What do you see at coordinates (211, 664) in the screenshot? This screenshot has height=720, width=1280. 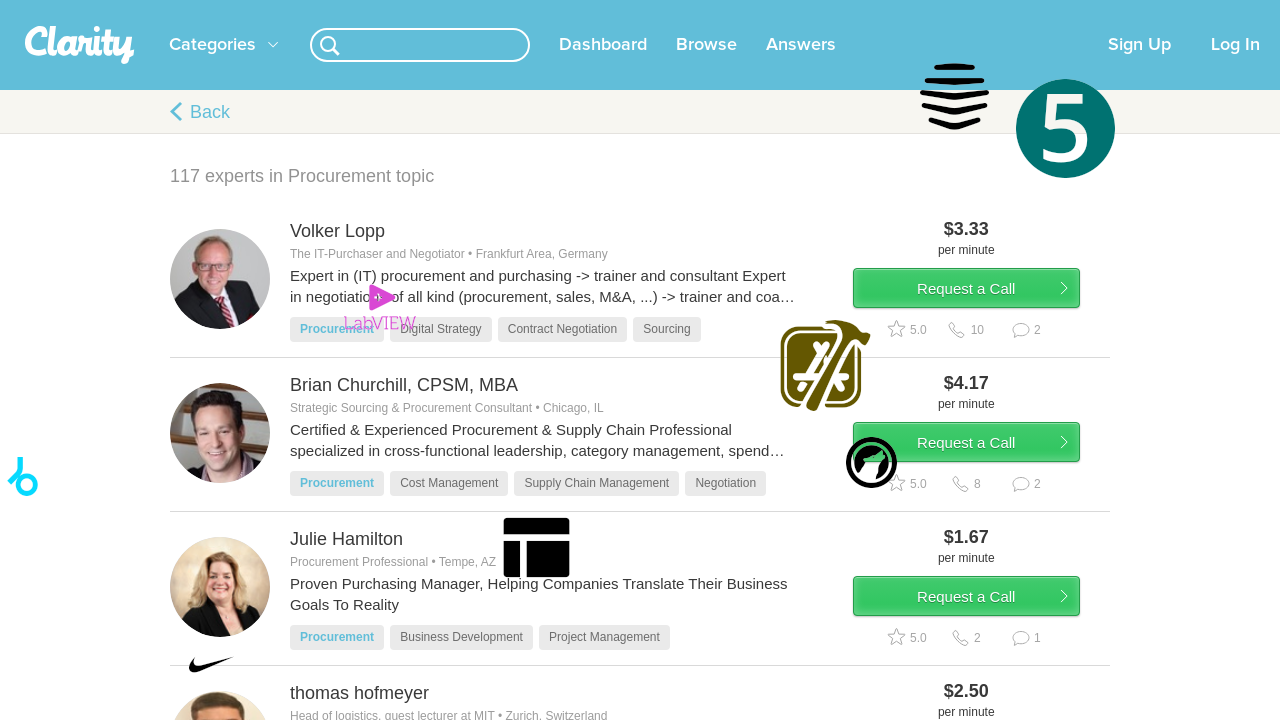 I see `Nike brand logo` at bounding box center [211, 664].